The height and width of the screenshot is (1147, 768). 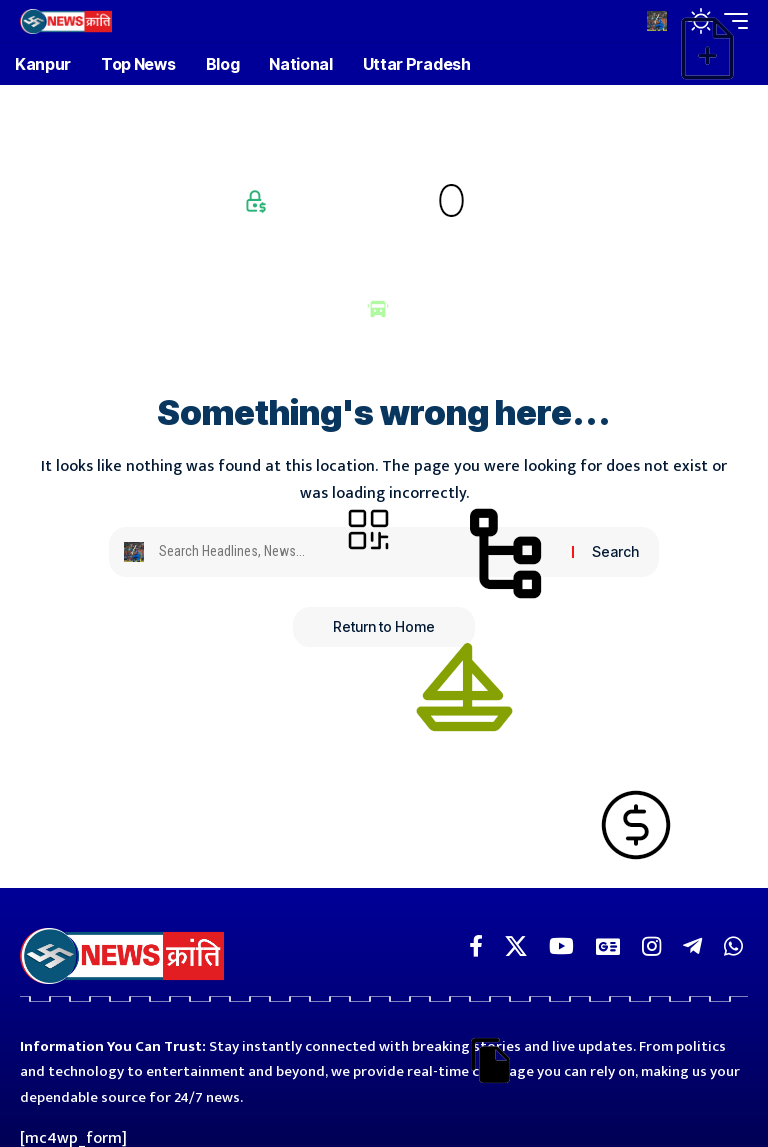 What do you see at coordinates (451, 200) in the screenshot?
I see `indicates zero items or empty count` at bounding box center [451, 200].